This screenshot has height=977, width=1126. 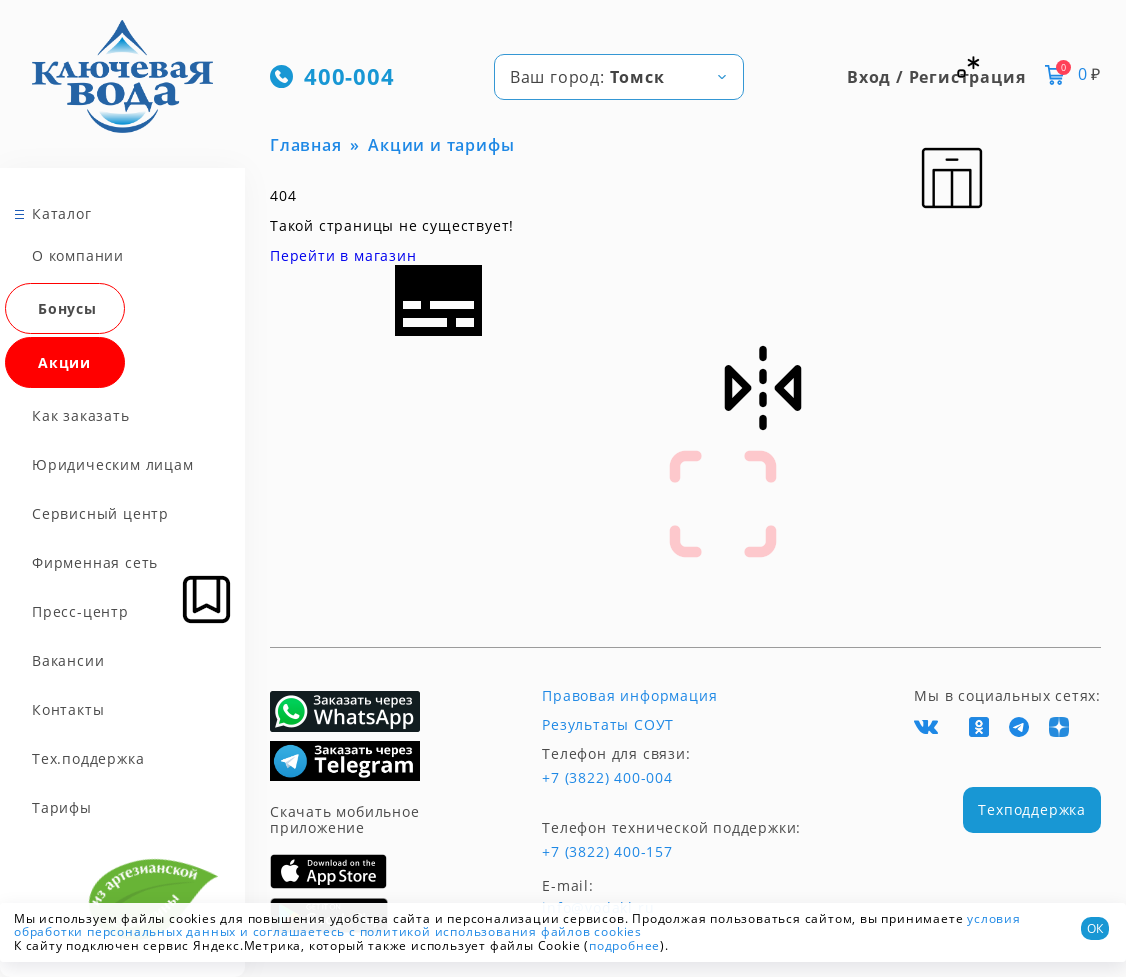 What do you see at coordinates (438, 300) in the screenshot?
I see `enable subtitles or closed captions` at bounding box center [438, 300].